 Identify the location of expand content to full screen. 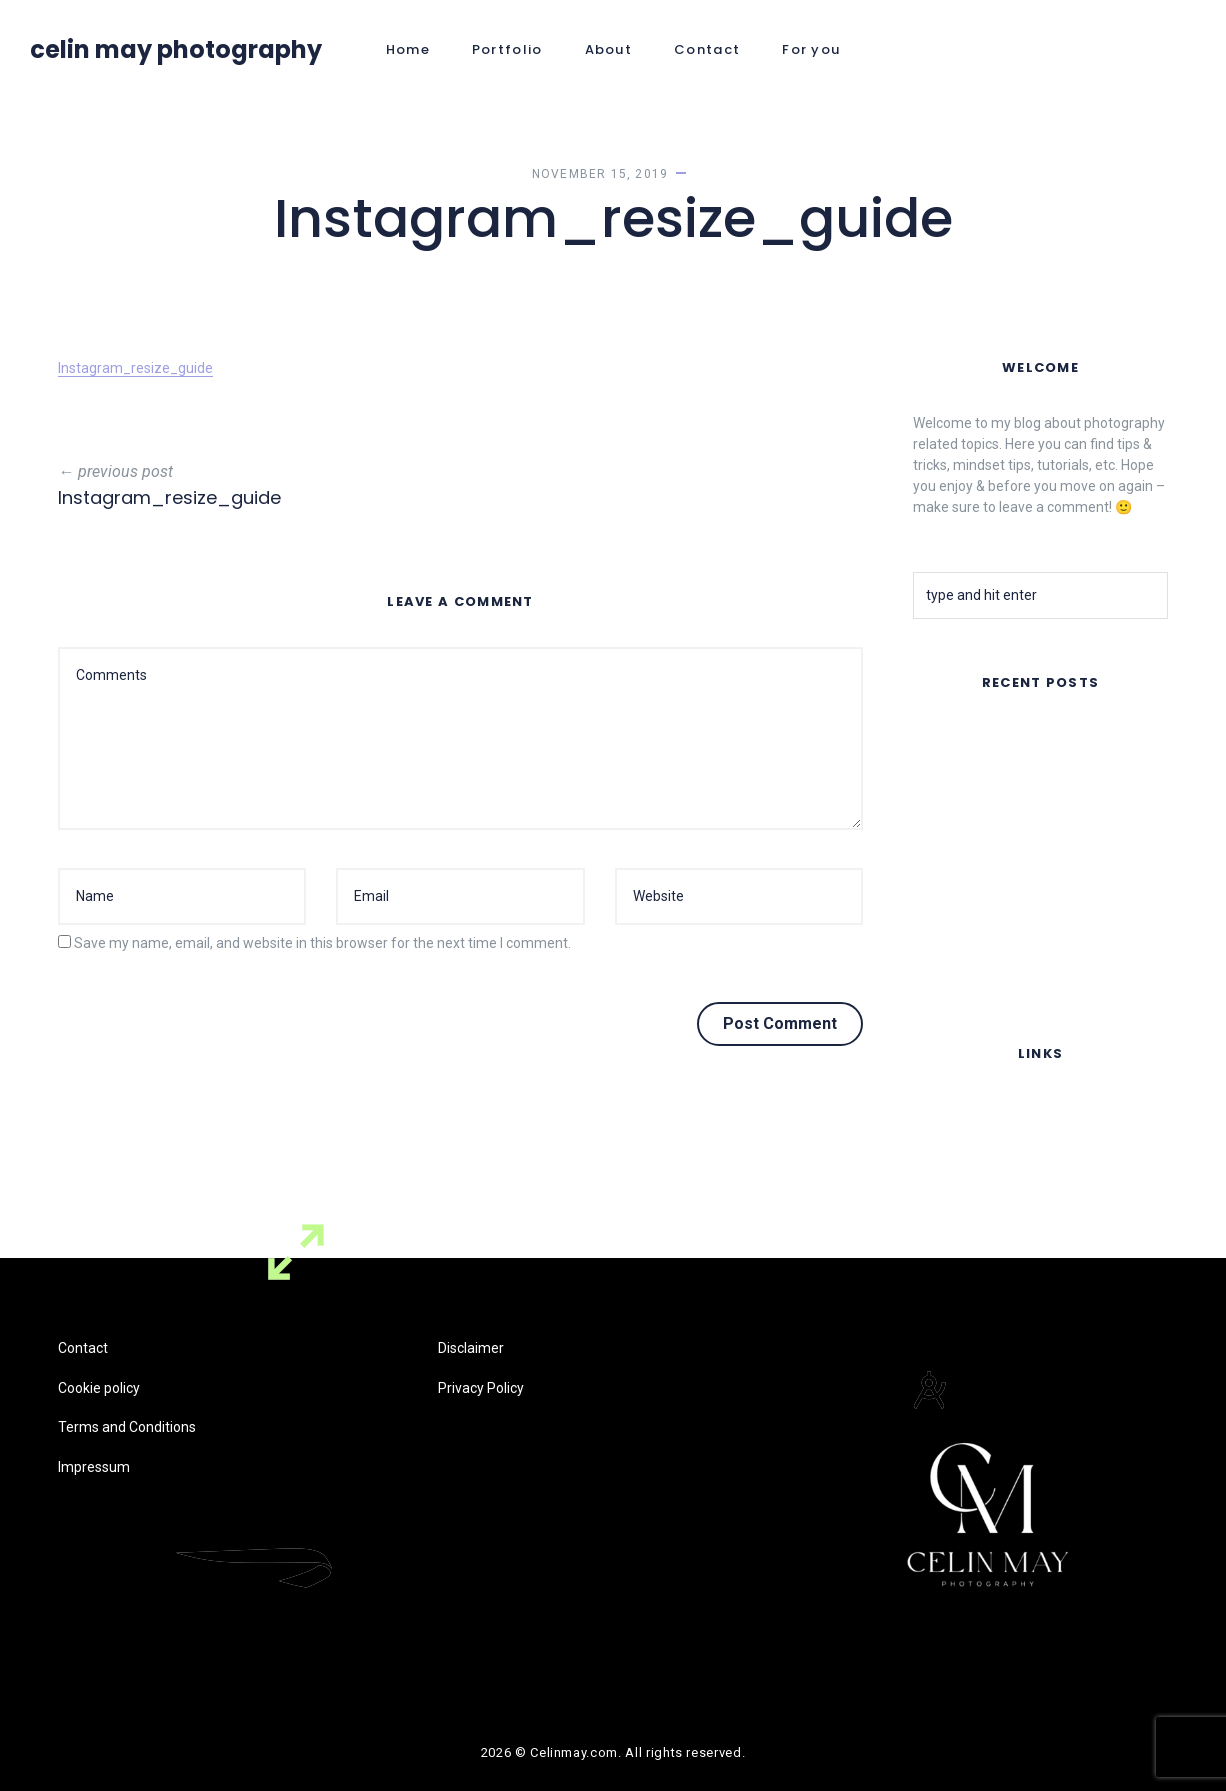
(296, 1252).